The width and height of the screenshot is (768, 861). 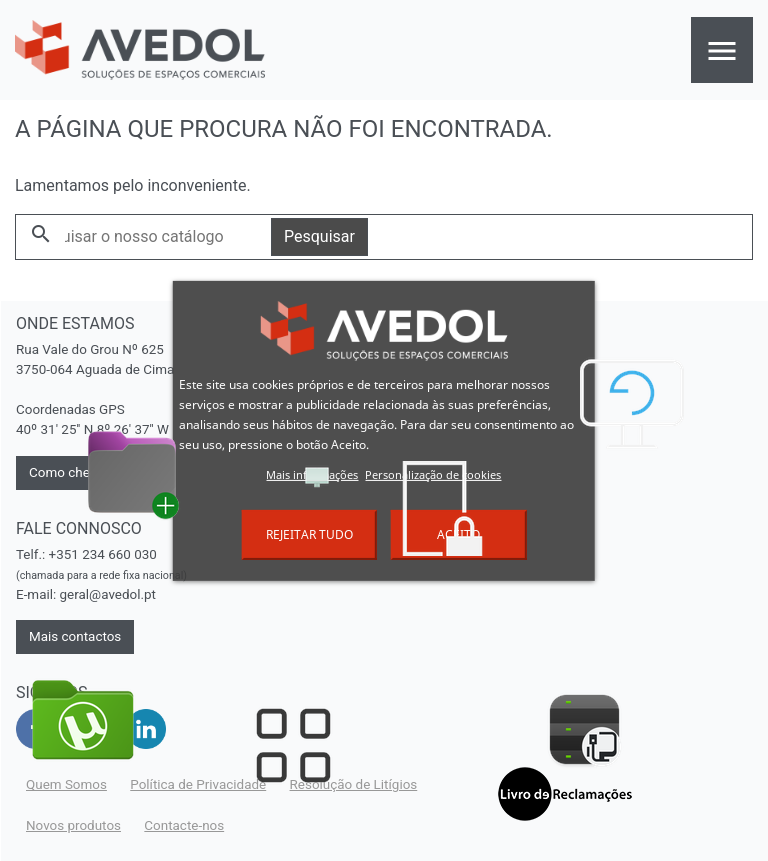 I want to click on view all applications, so click(x=293, y=745).